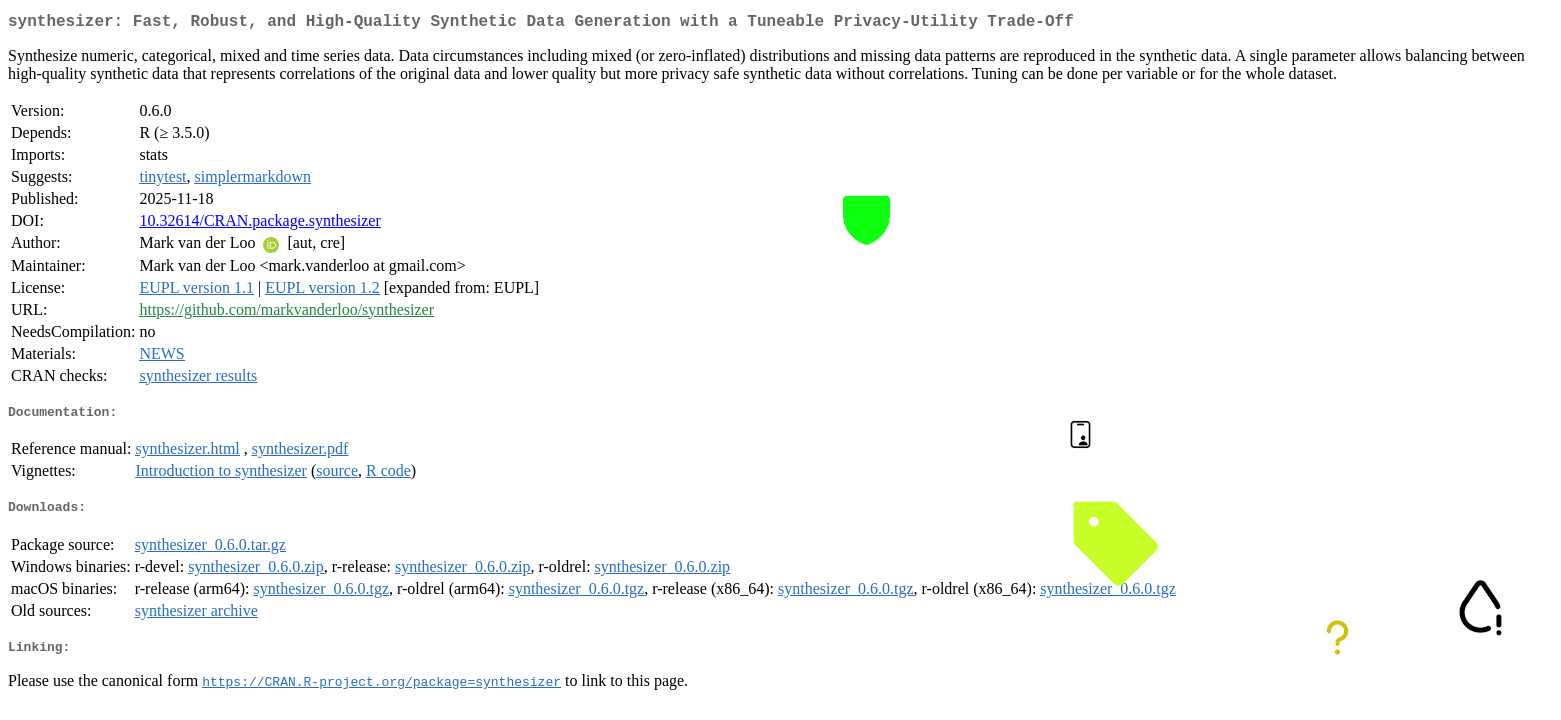 Image resolution: width=1561 pixels, height=720 pixels. Describe the element at coordinates (1080, 434) in the screenshot. I see `view your profile or identity information` at that location.